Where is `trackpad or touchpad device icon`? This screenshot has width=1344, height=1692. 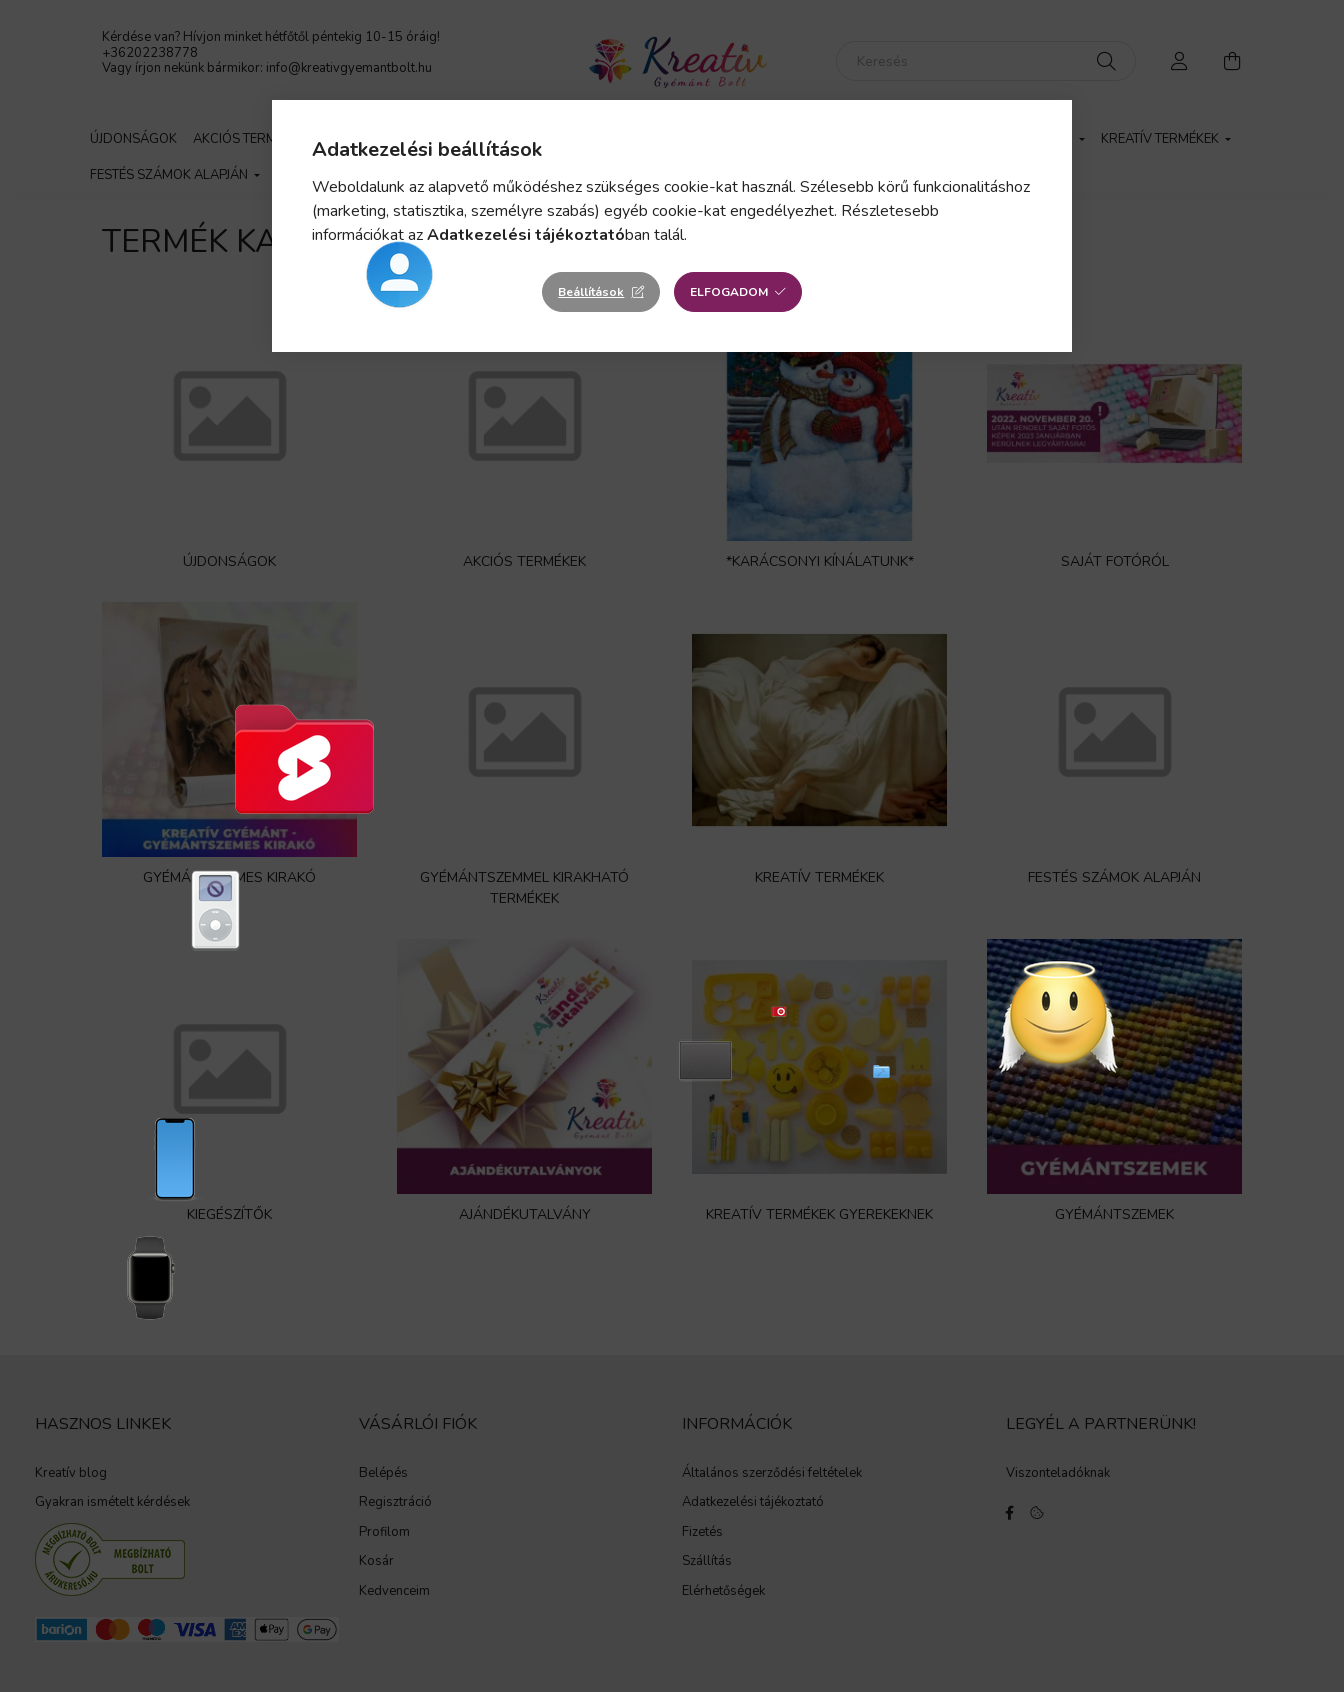
trackpad or touchpad device icon is located at coordinates (705, 1060).